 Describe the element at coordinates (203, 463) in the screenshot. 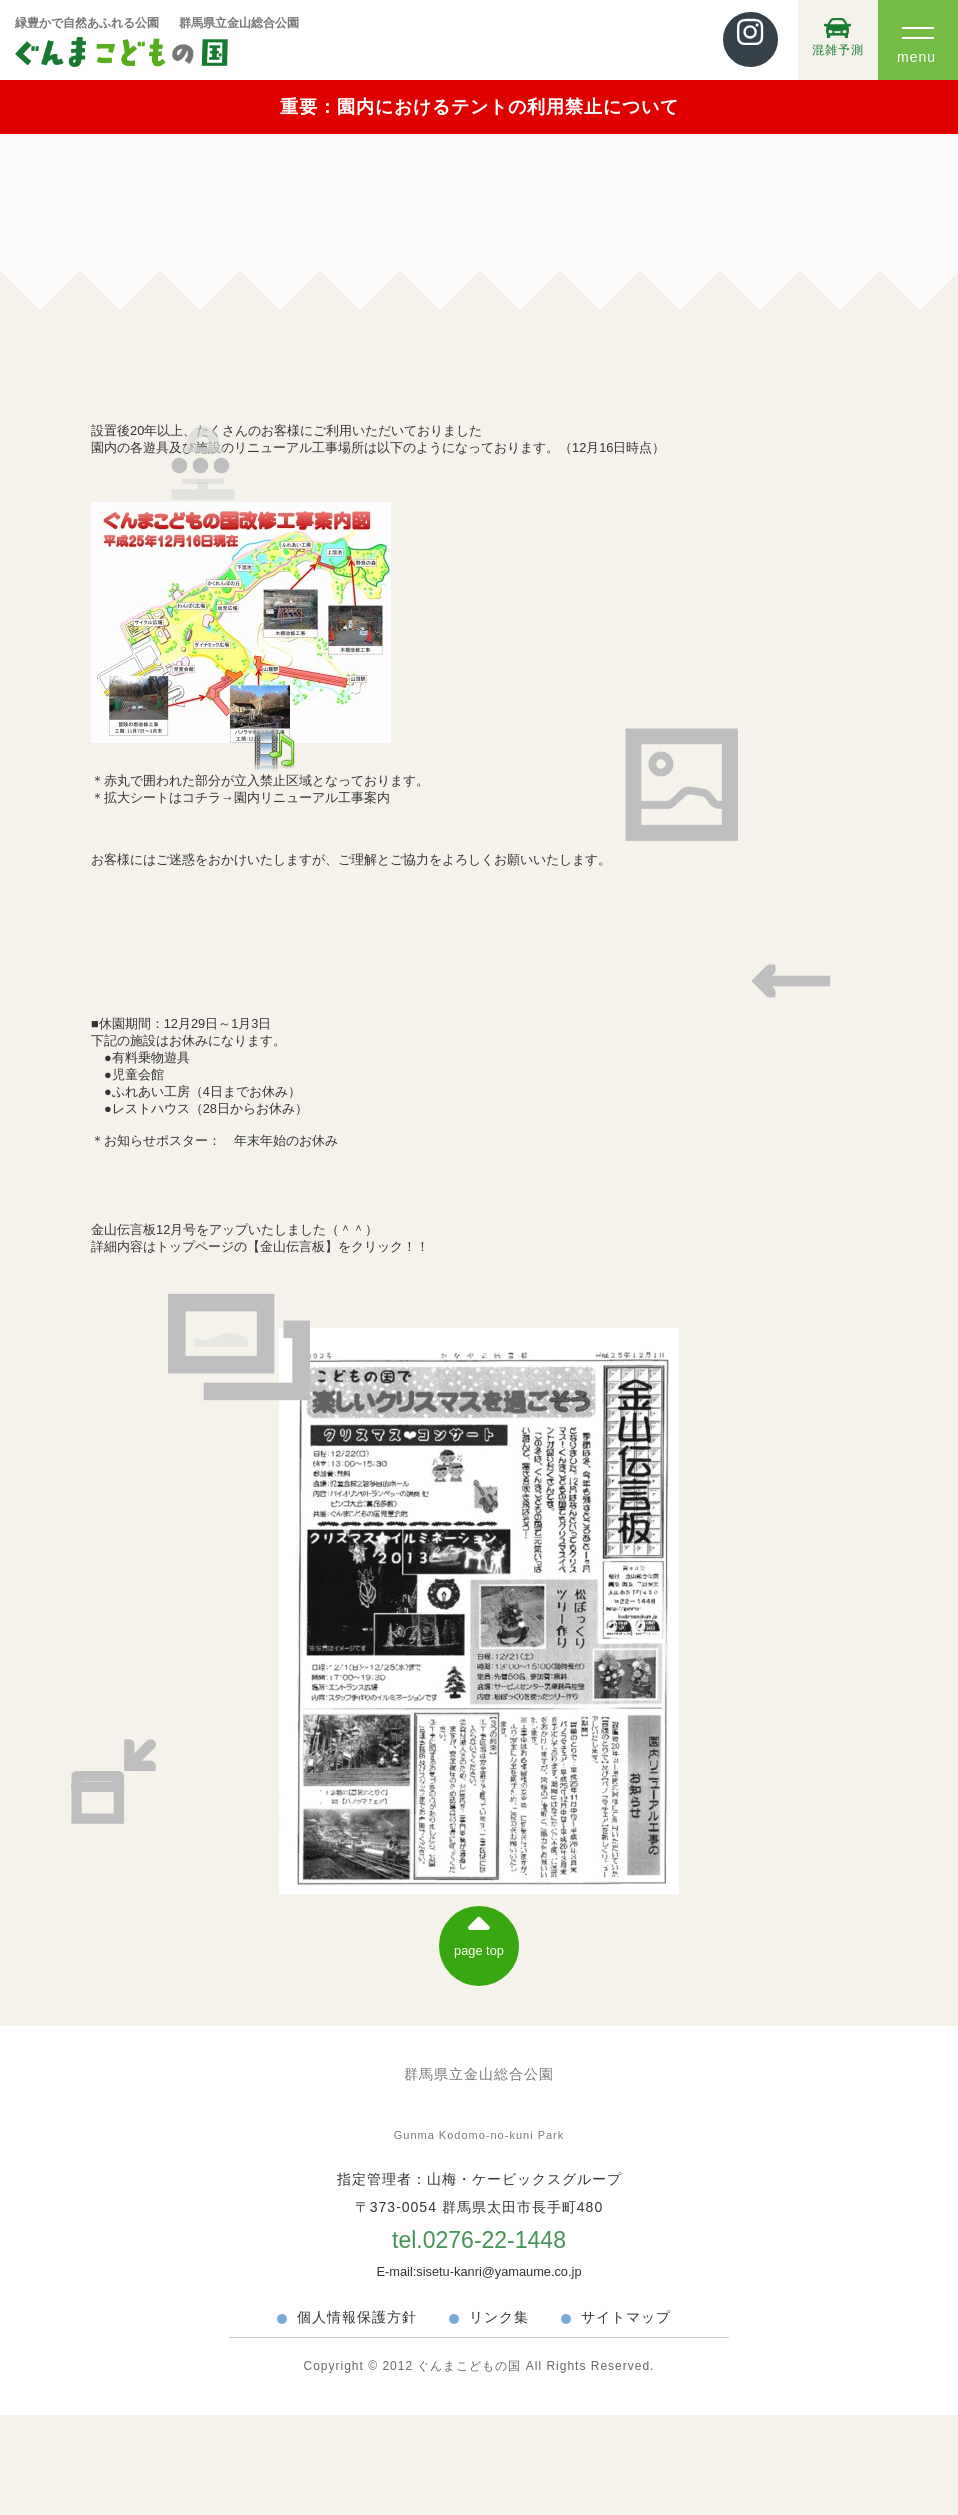

I see `indicates vpn connection is being established` at that location.